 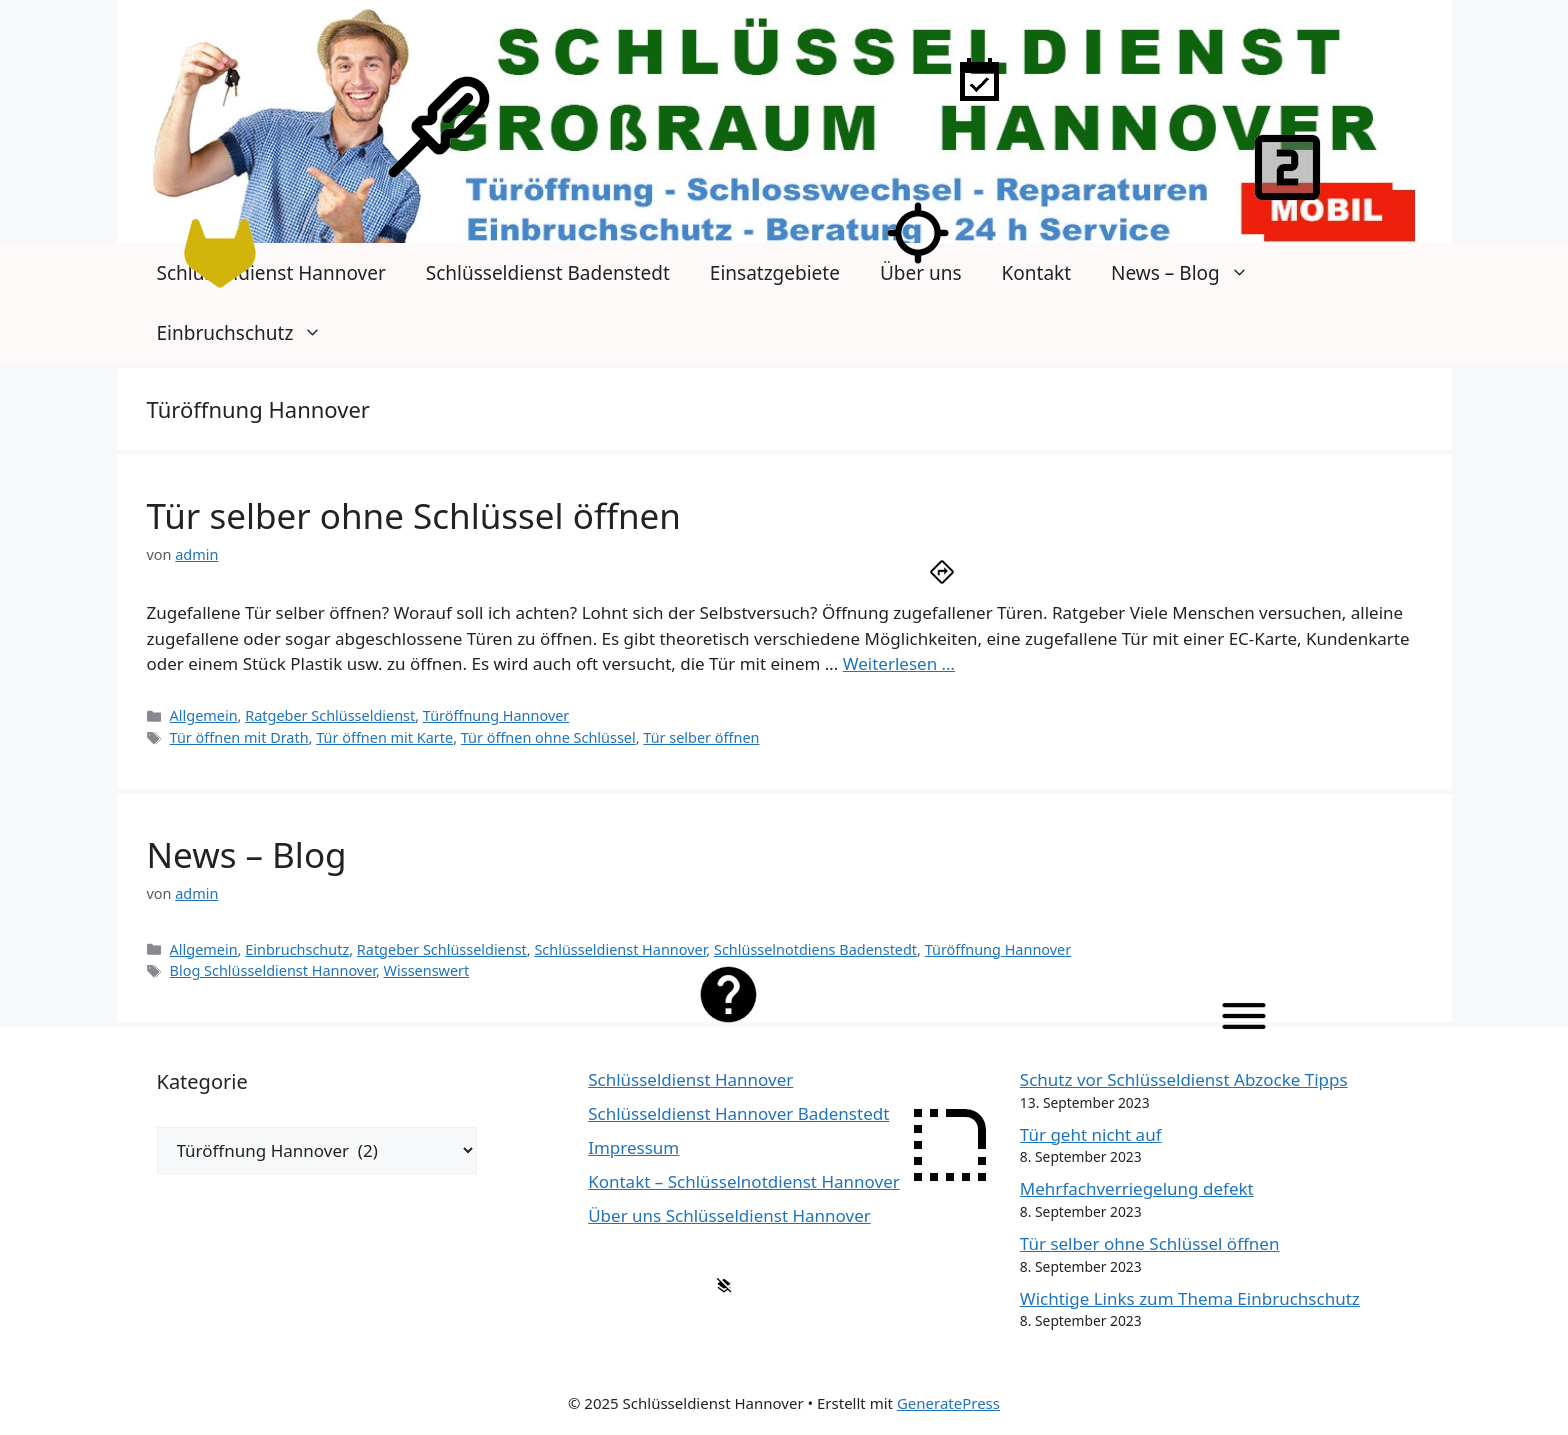 What do you see at coordinates (918, 233) in the screenshot?
I see `find my current location` at bounding box center [918, 233].